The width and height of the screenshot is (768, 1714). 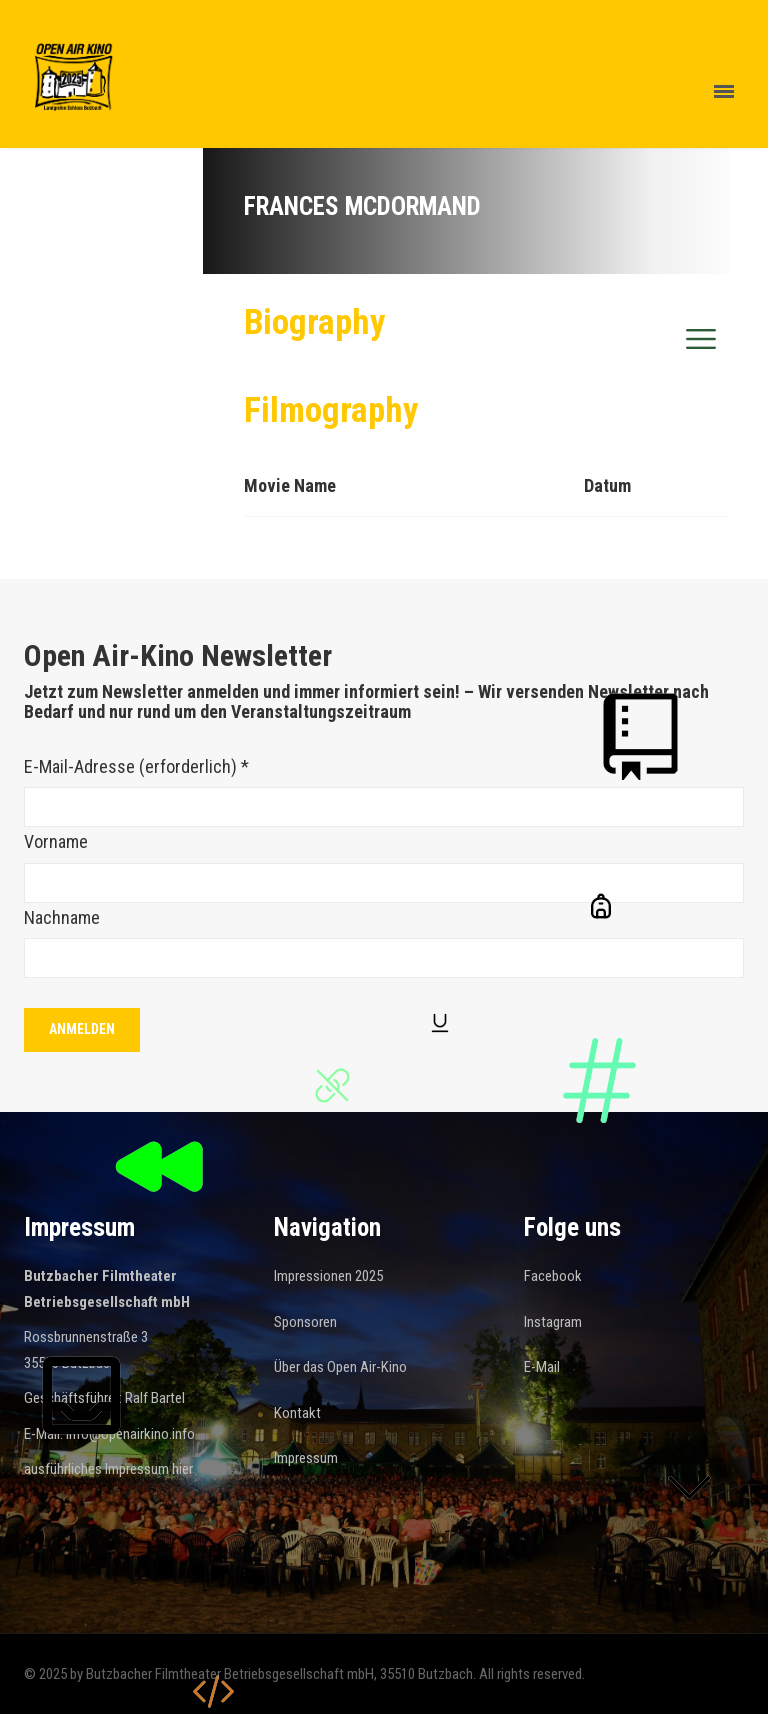 I want to click on apply underline formatting to selected text, so click(x=440, y=1023).